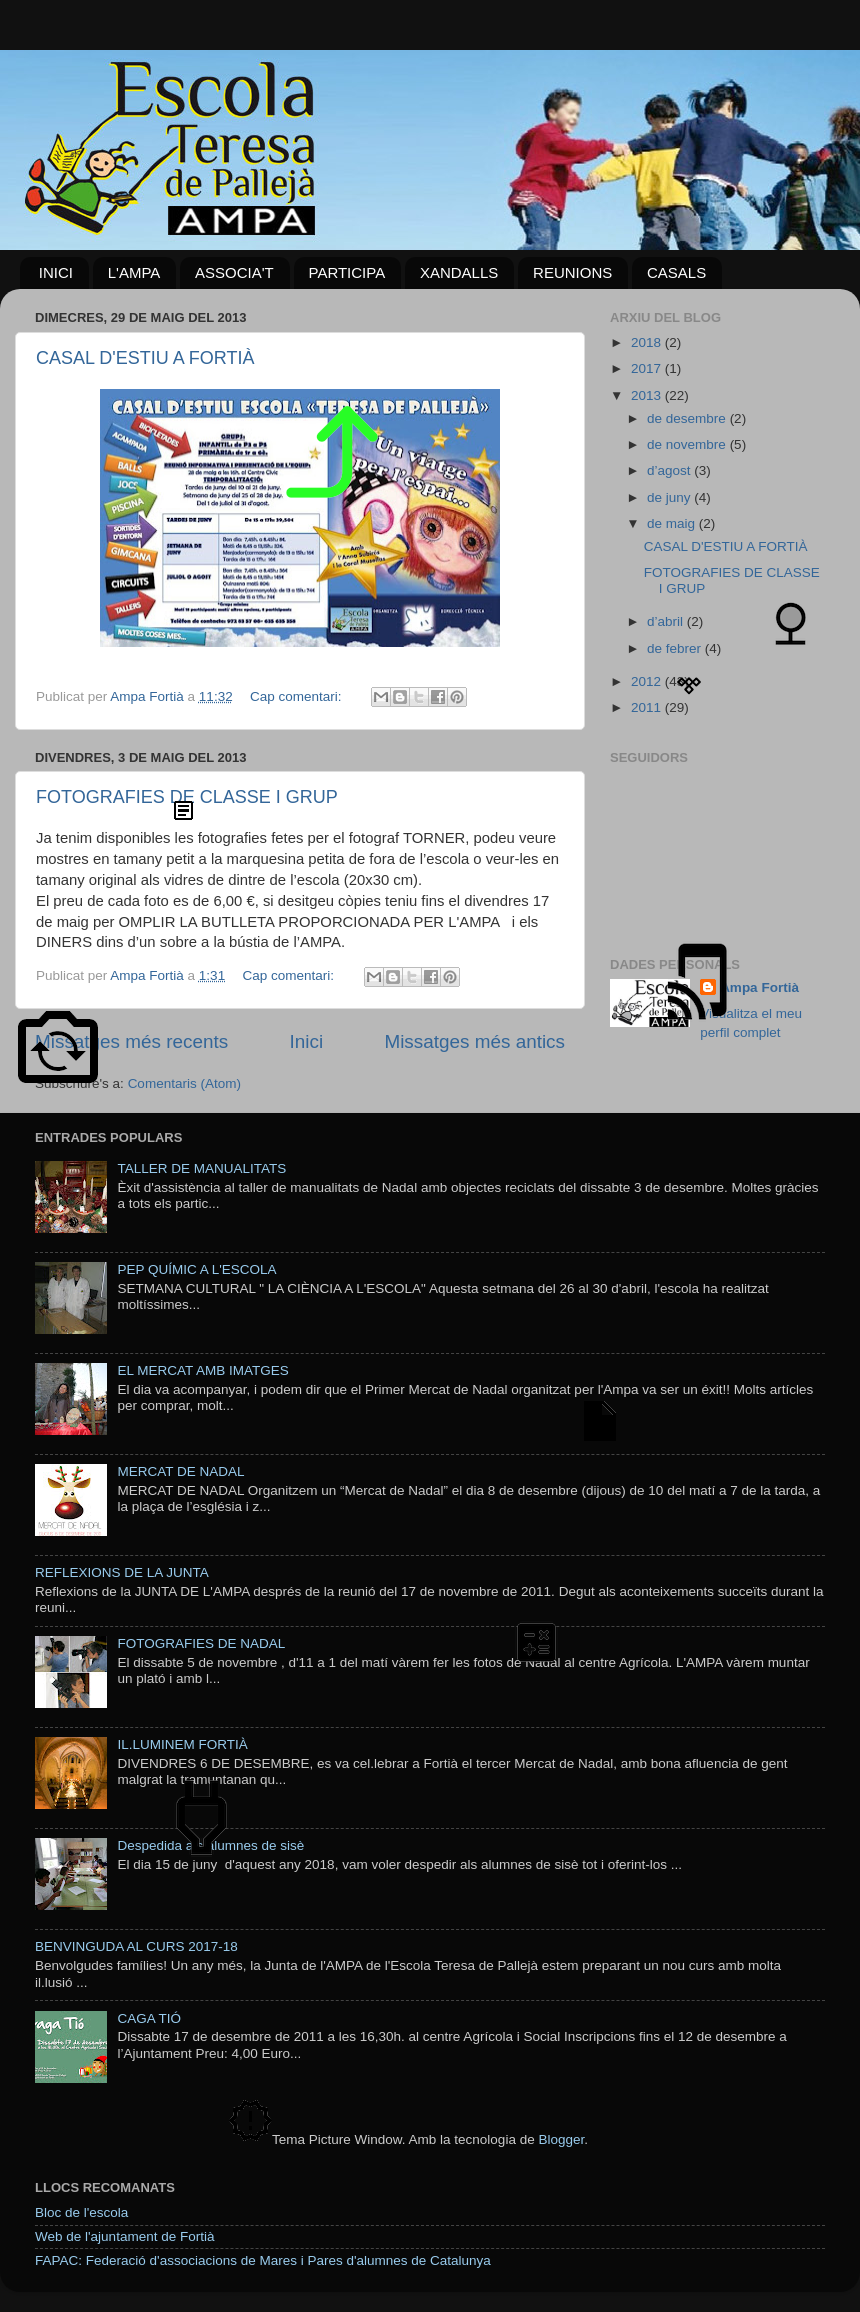 This screenshot has width=860, height=2312. Describe the element at coordinates (702, 981) in the screenshot. I see `tap to connect to a nearby device` at that location.